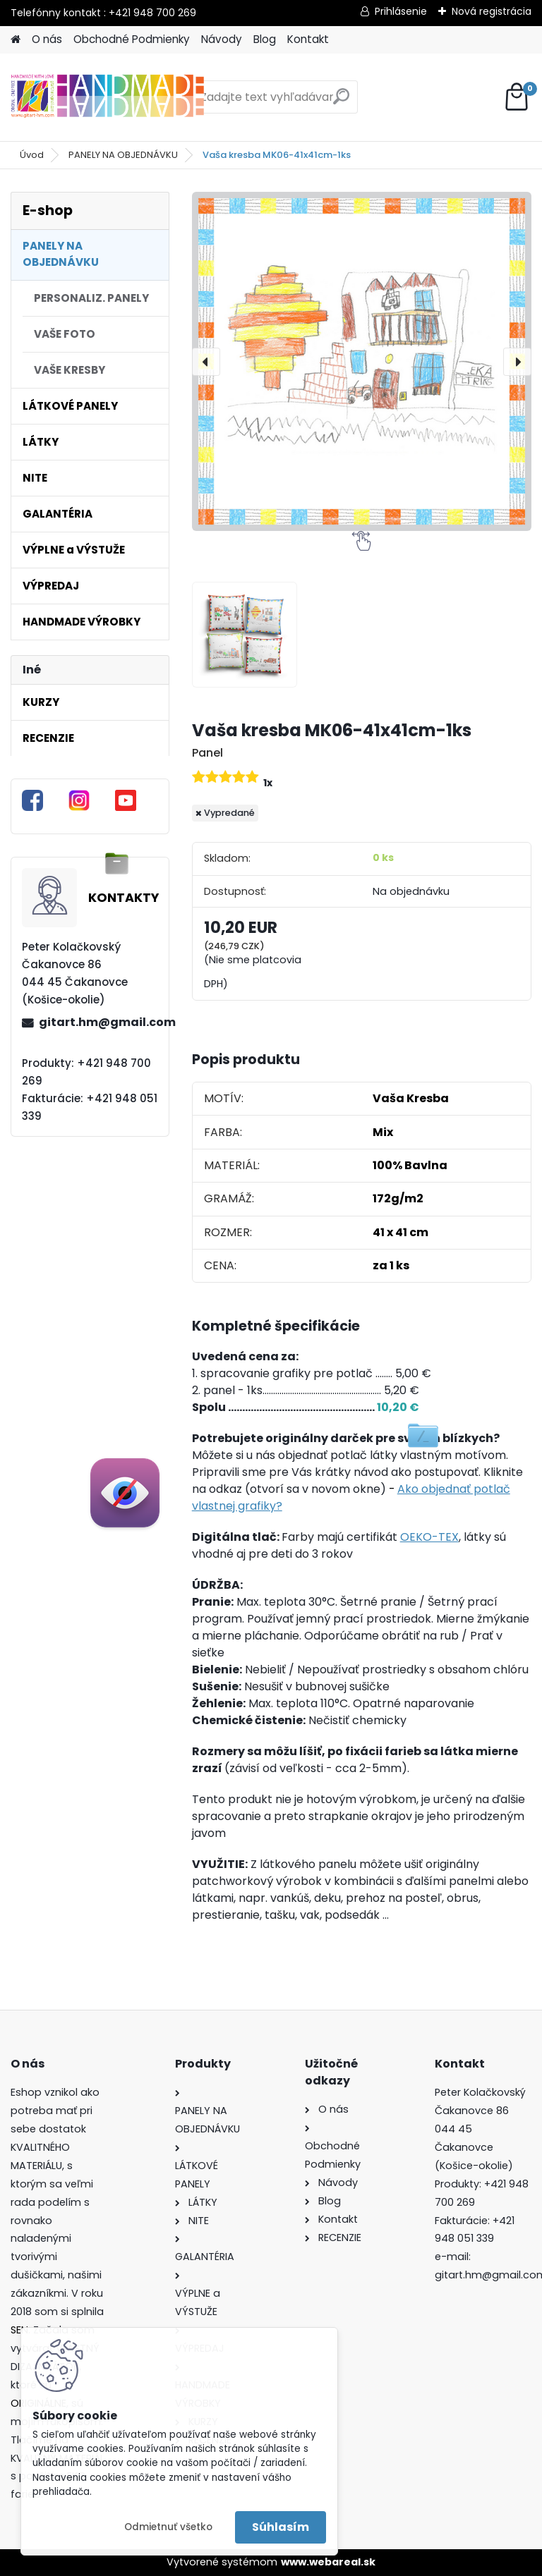 This screenshot has height=2576, width=542. I want to click on open privacy and security settings, so click(125, 1493).